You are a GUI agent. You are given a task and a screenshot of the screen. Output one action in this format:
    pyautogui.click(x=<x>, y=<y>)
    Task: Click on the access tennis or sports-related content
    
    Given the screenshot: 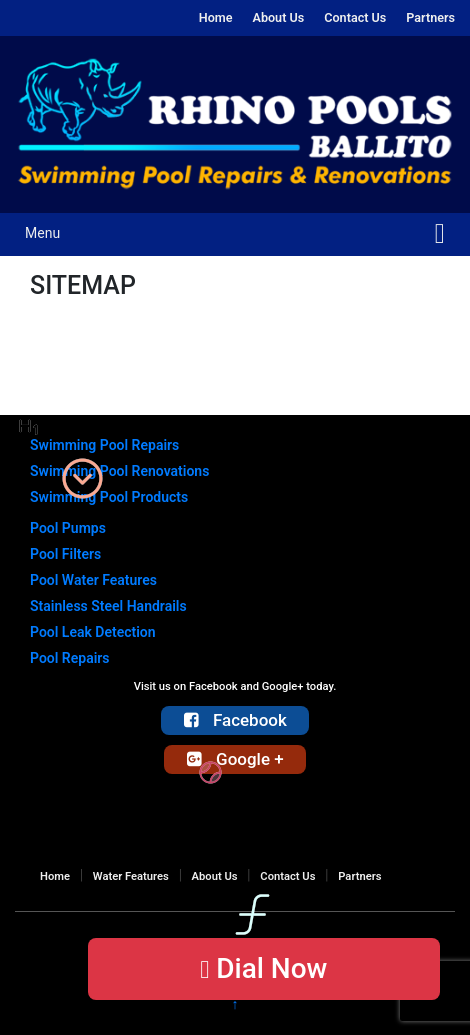 What is the action you would take?
    pyautogui.click(x=210, y=772)
    